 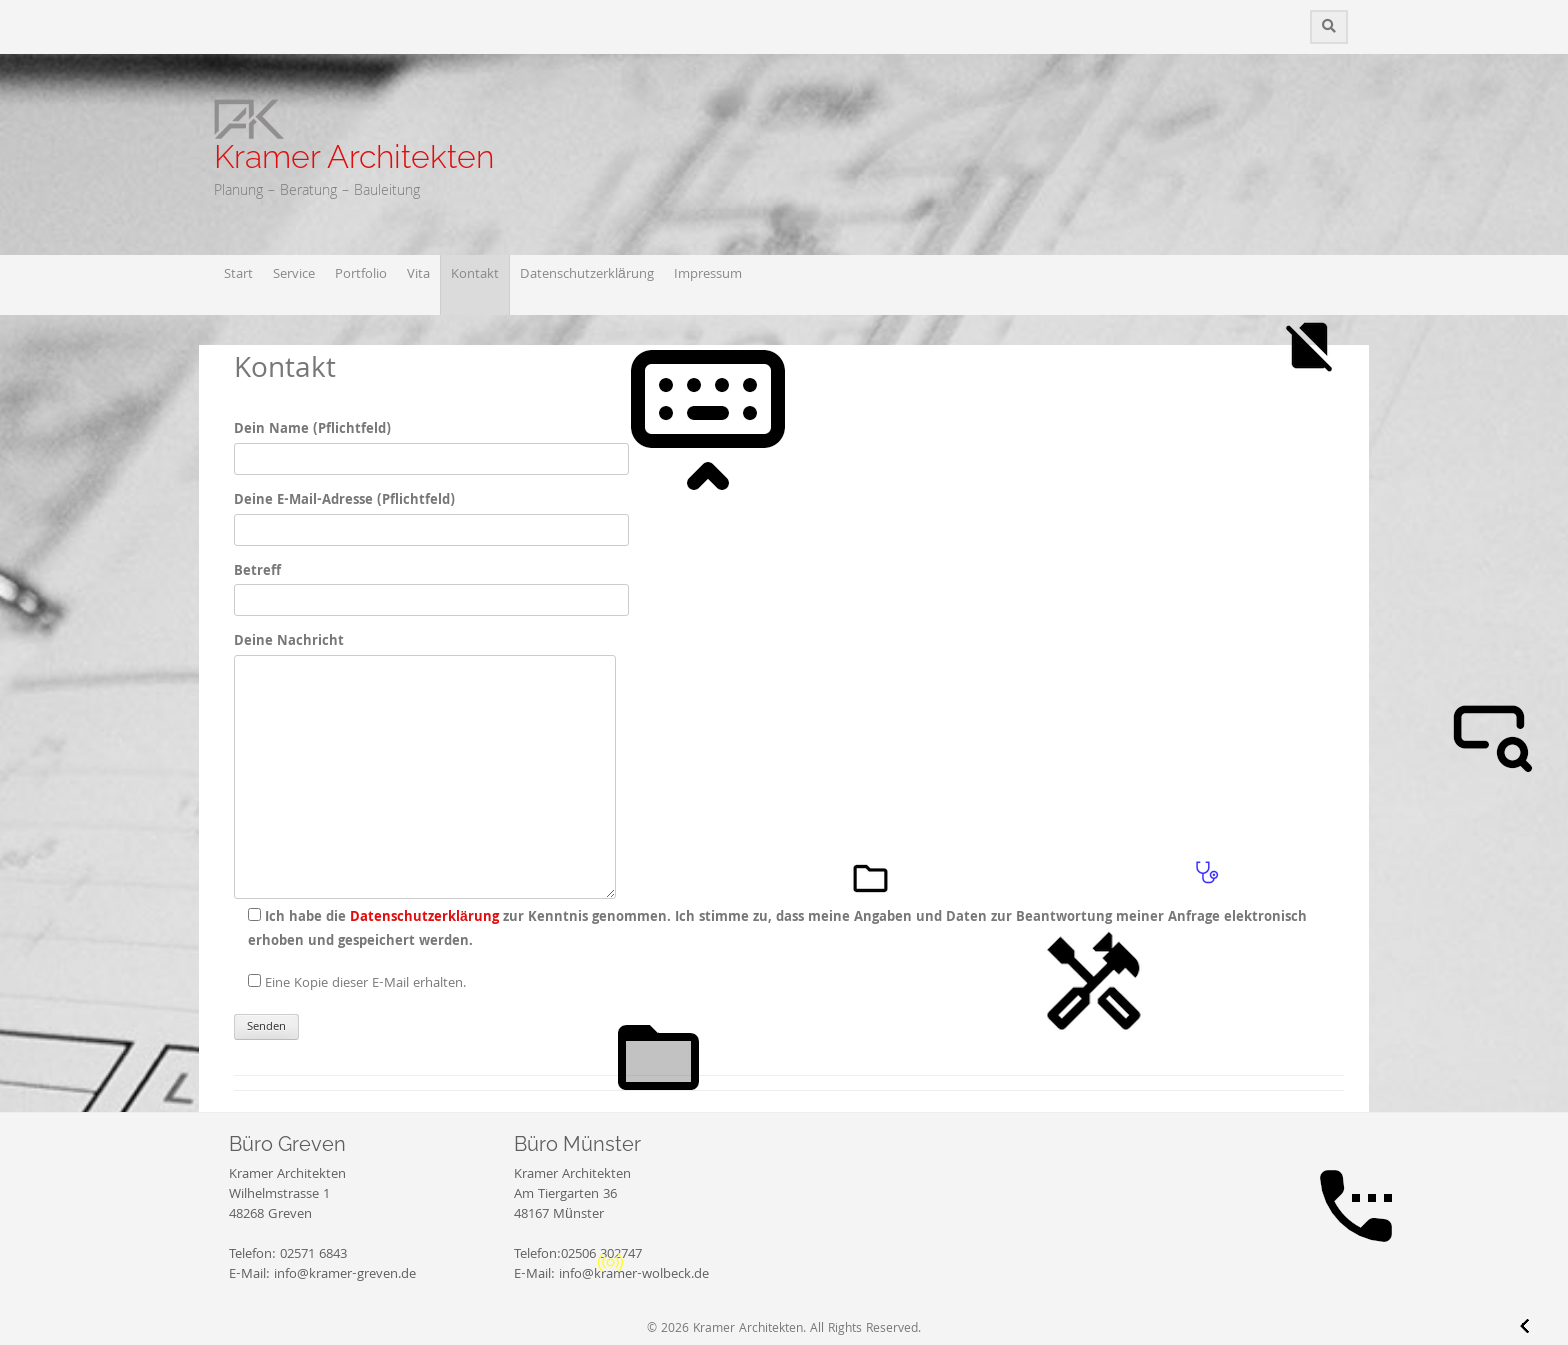 What do you see at coordinates (1525, 1326) in the screenshot?
I see `go back to the previous screen` at bounding box center [1525, 1326].